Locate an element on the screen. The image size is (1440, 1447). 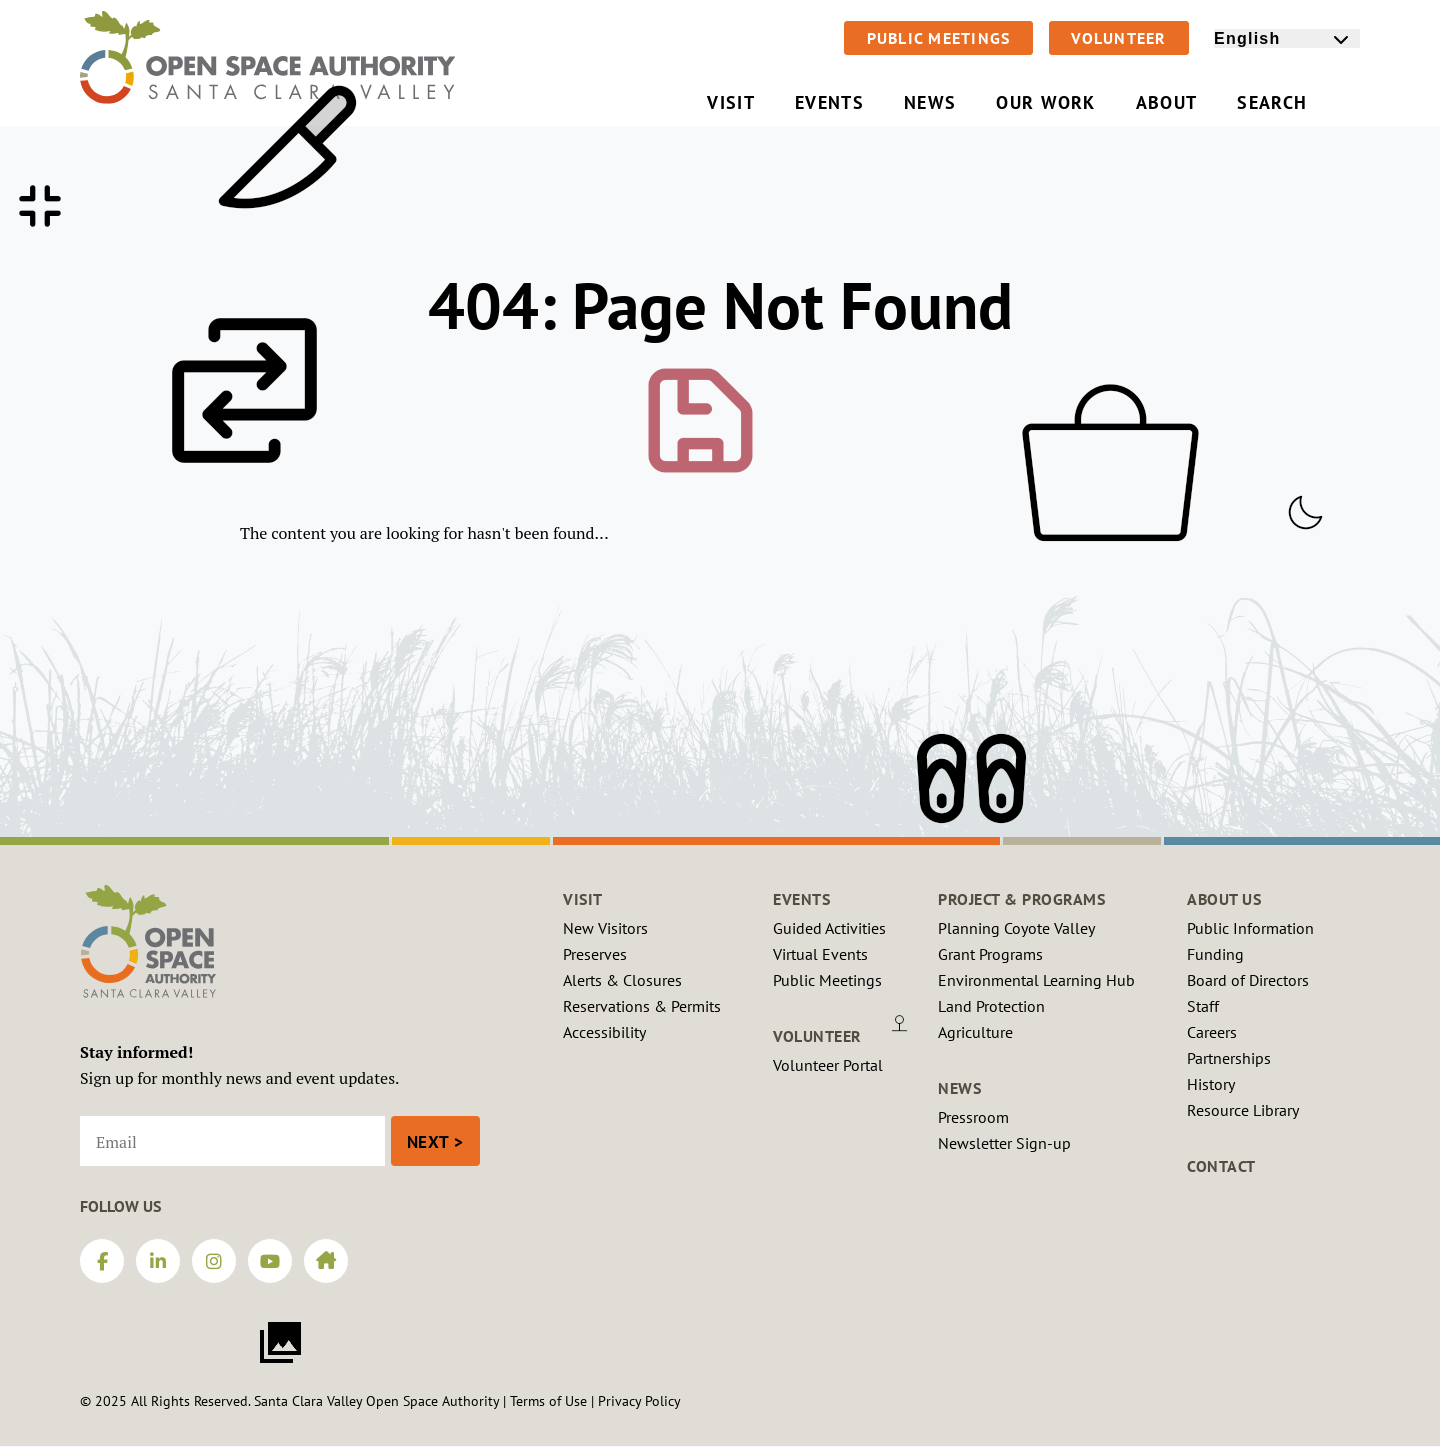
exit fullscreen mode is located at coordinates (40, 206).